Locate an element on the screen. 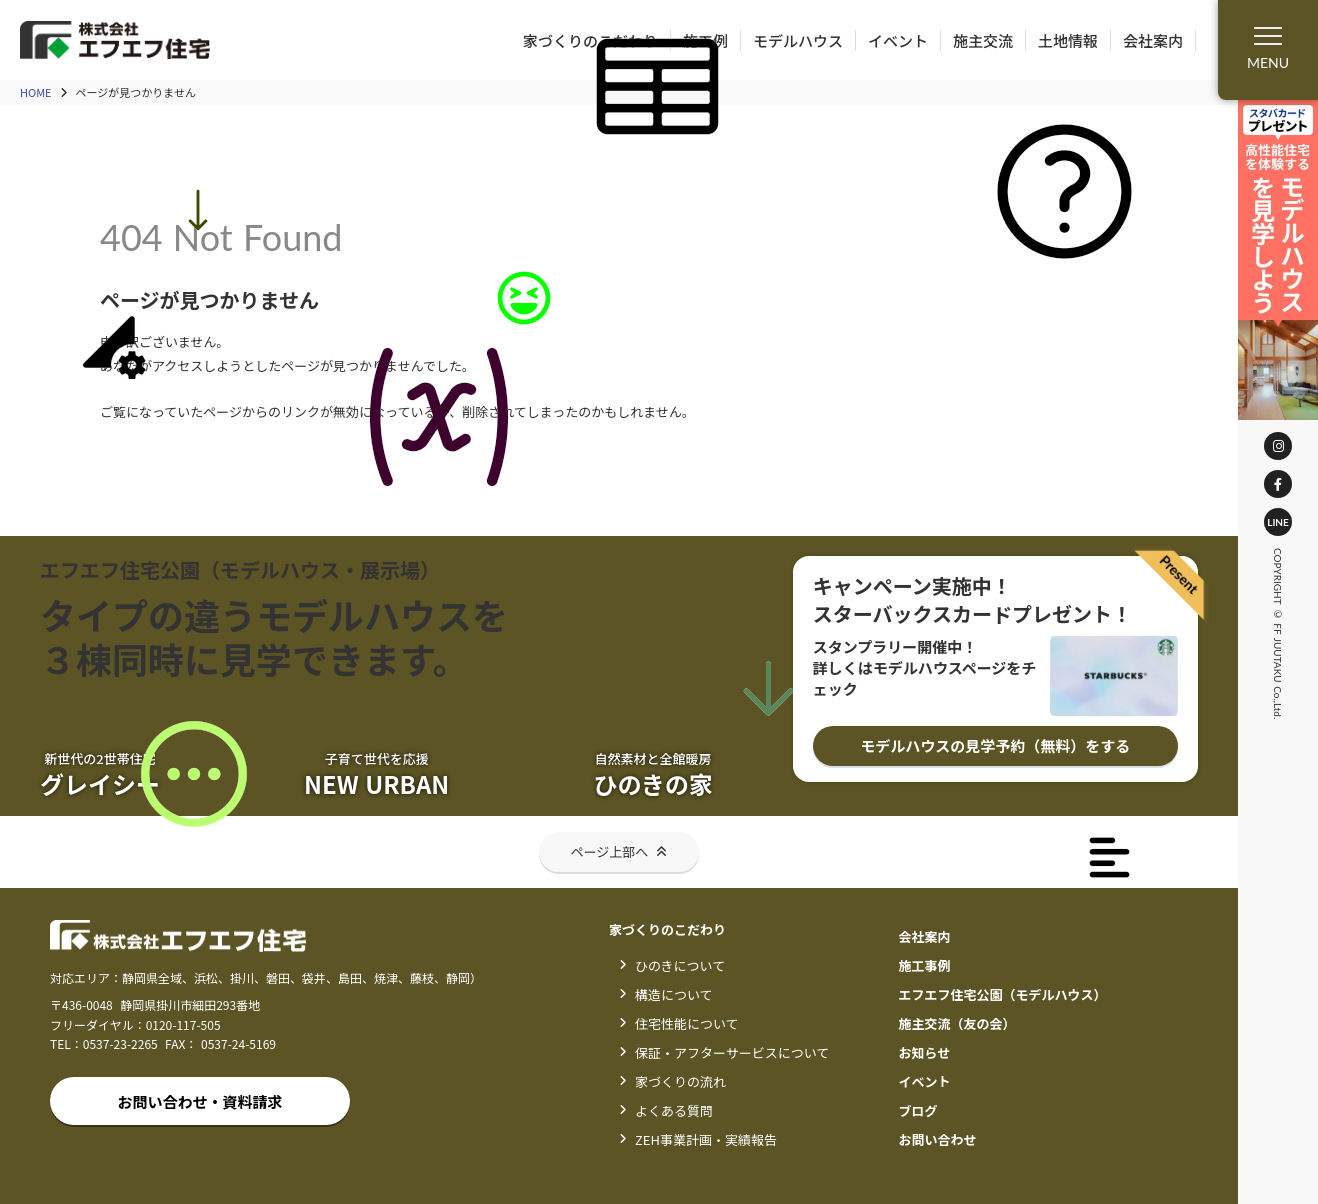 This screenshot has height=1204, width=1318. access variable or parameter settings is located at coordinates (439, 417).